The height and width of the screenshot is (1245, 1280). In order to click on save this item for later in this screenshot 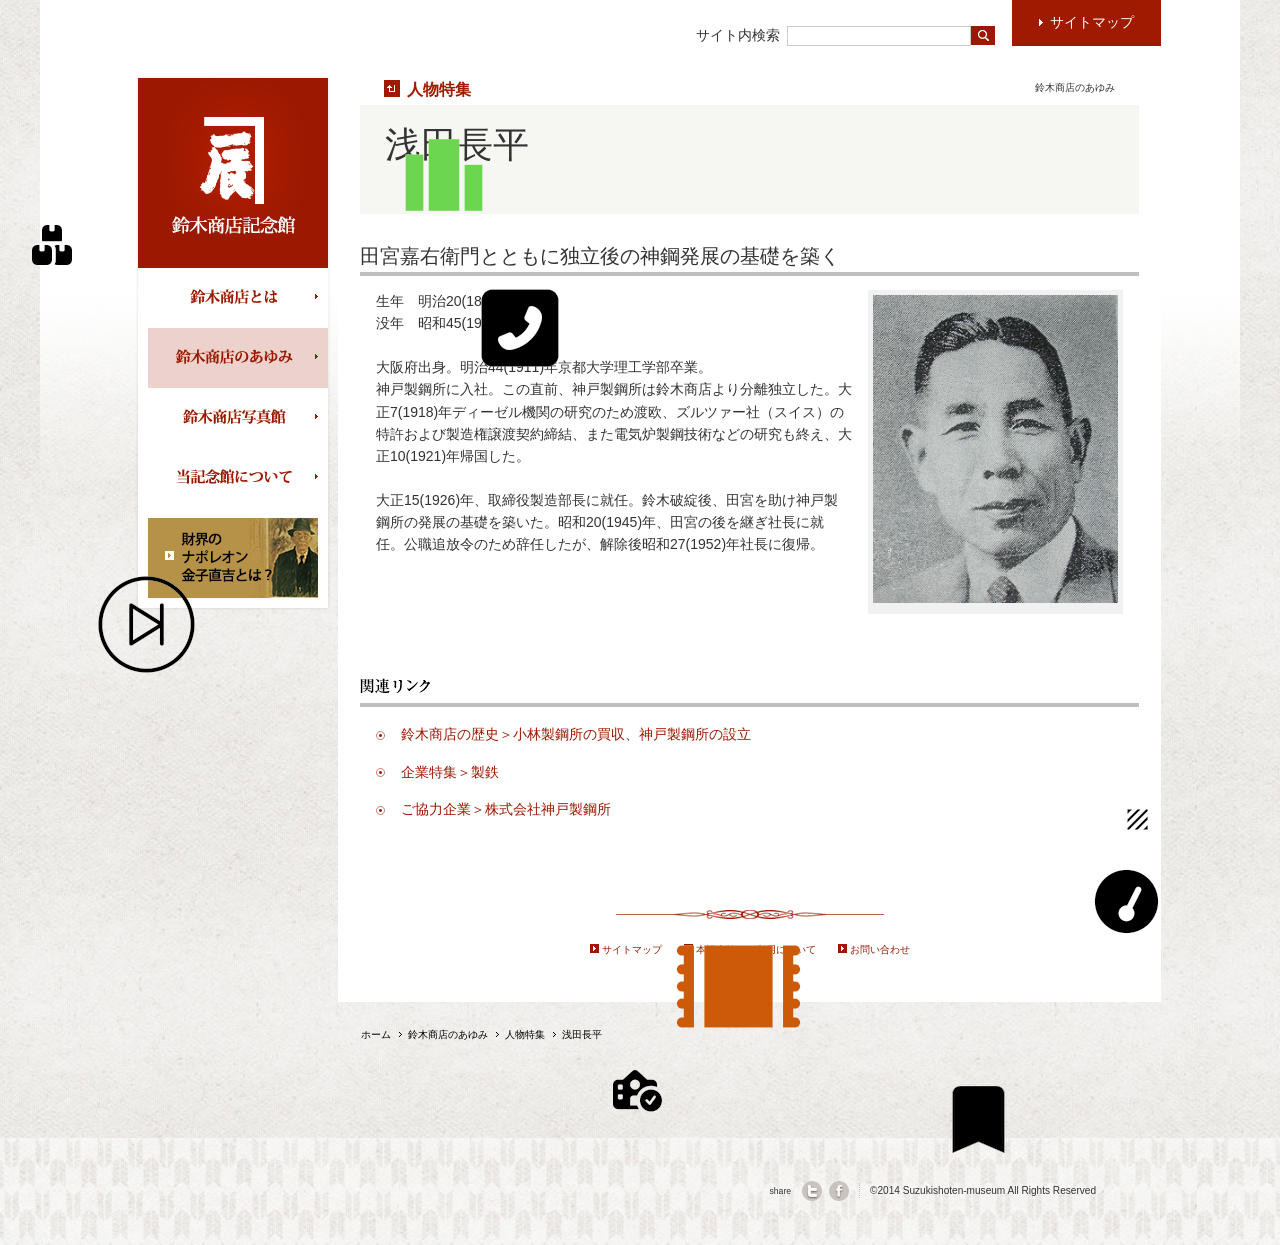, I will do `click(978, 1119)`.